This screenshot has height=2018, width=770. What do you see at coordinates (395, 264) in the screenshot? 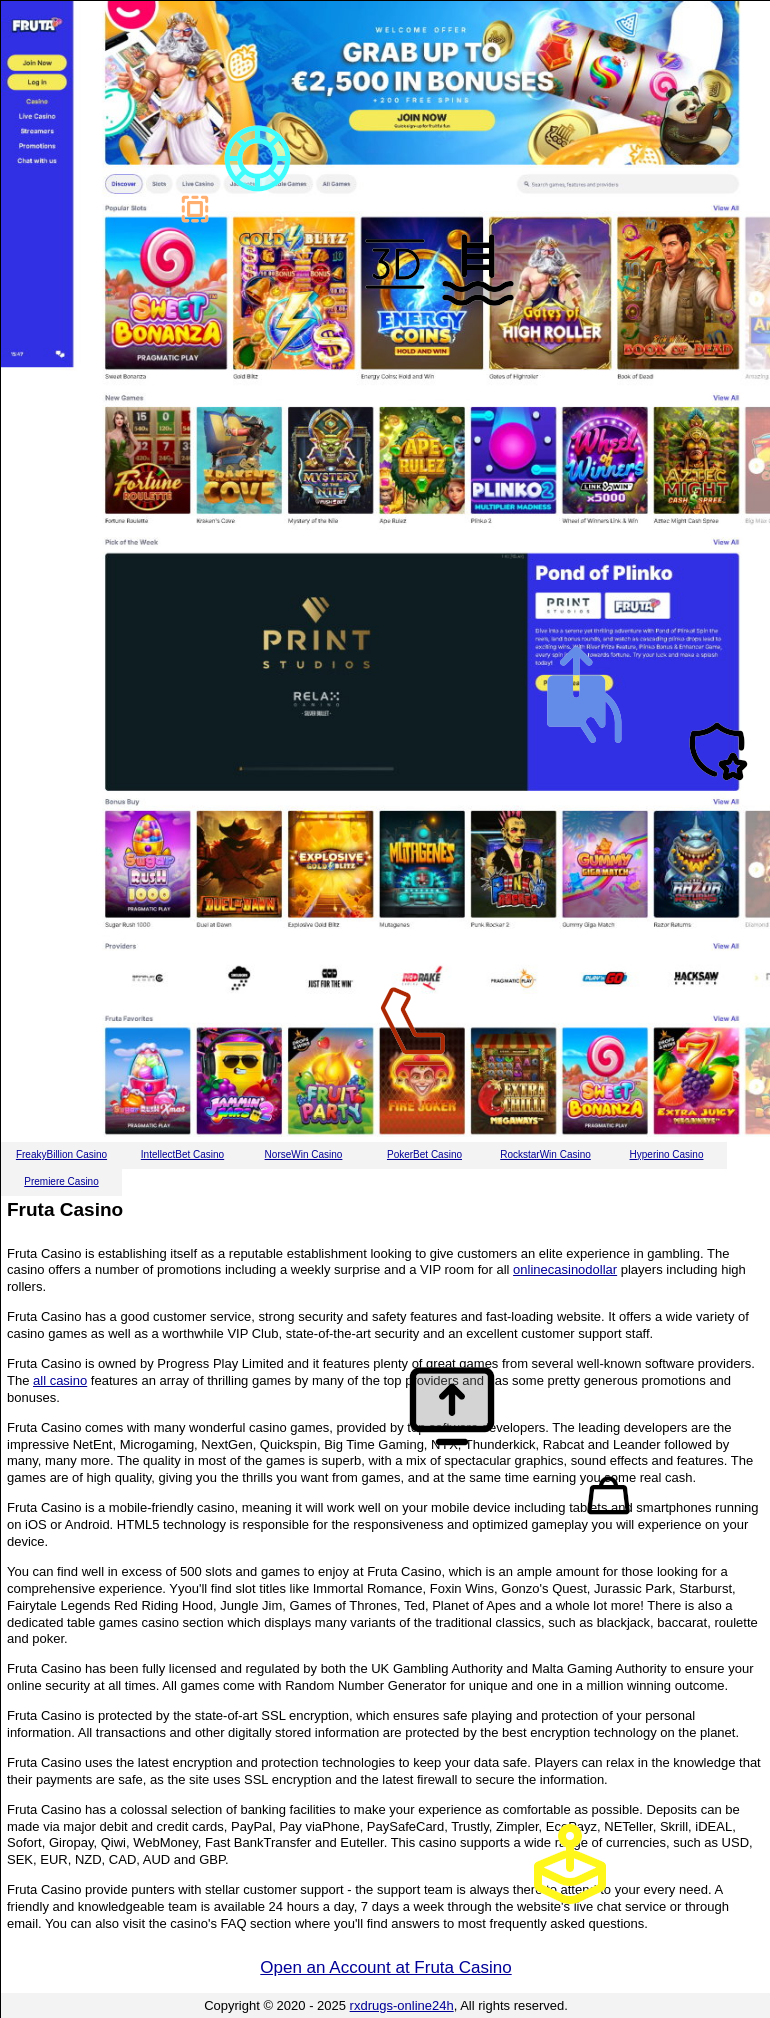
I see `switch to 3D view mode` at bounding box center [395, 264].